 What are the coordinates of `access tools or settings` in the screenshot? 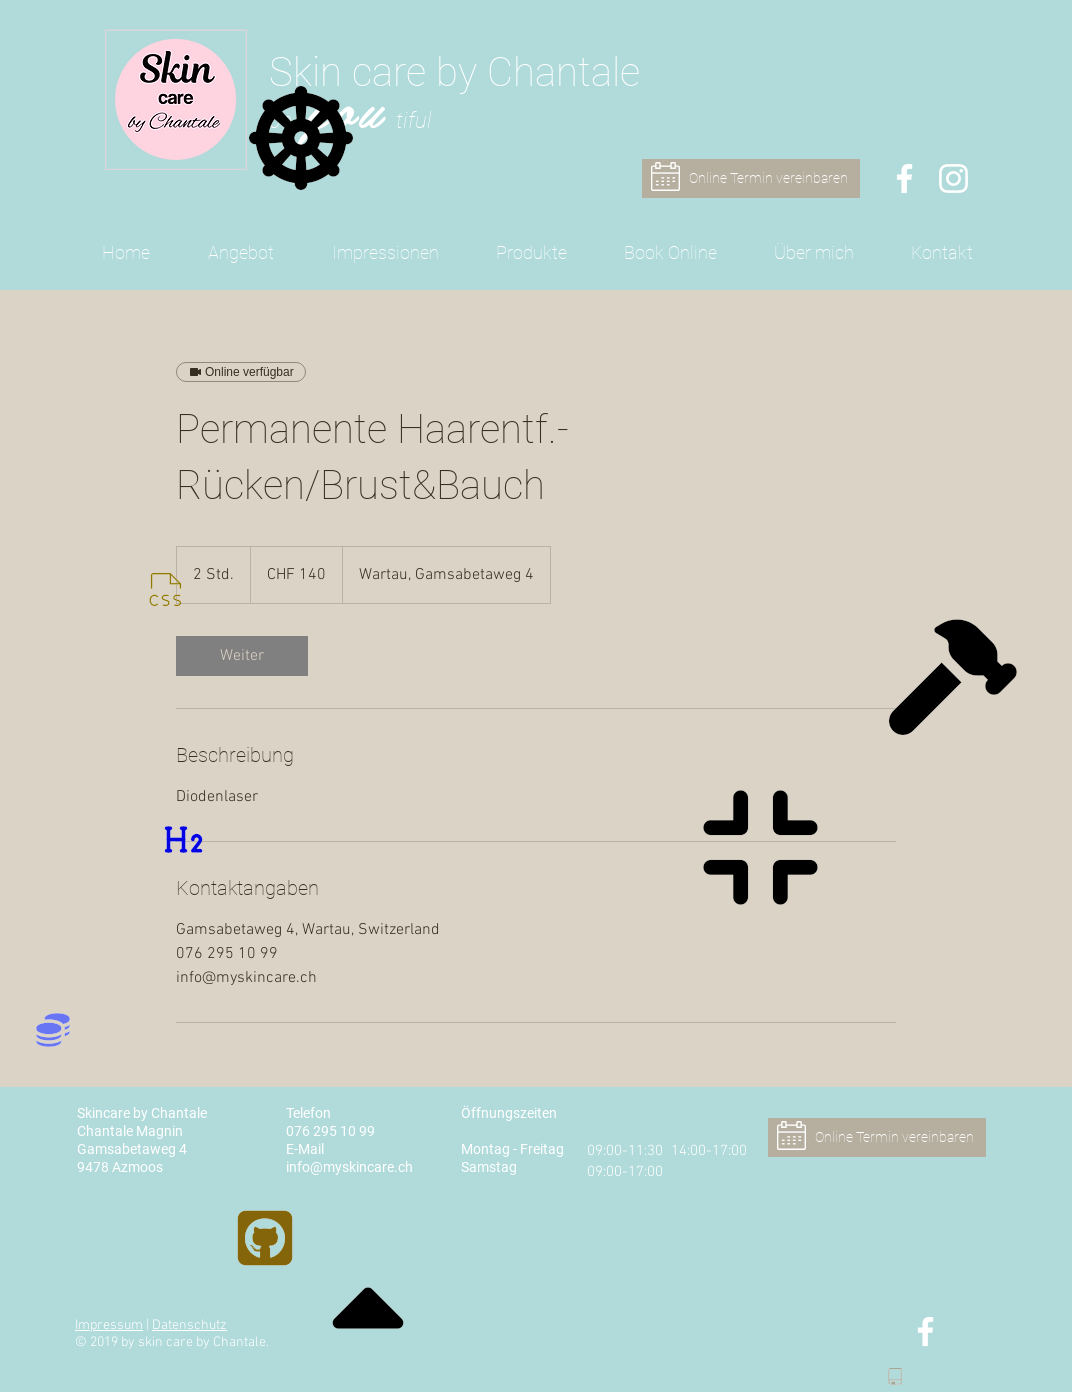 It's located at (952, 679).